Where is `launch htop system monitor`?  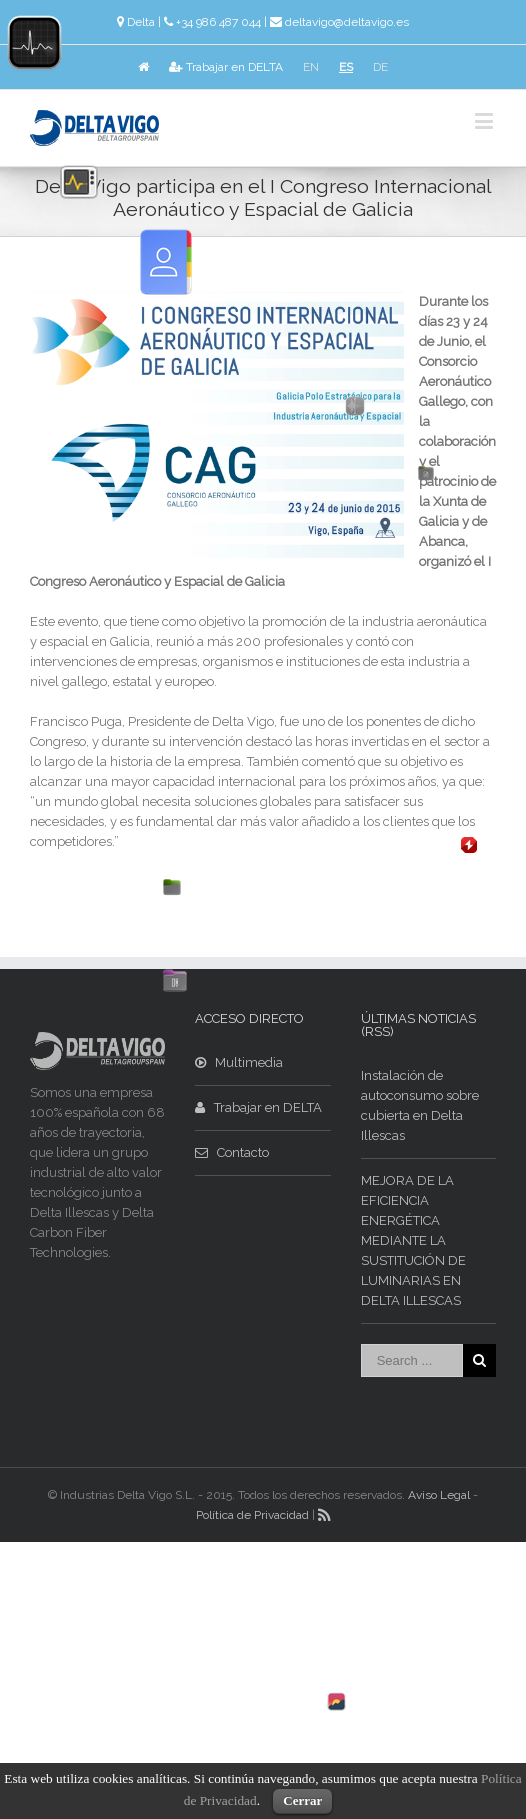
launch htop system monitor is located at coordinates (79, 182).